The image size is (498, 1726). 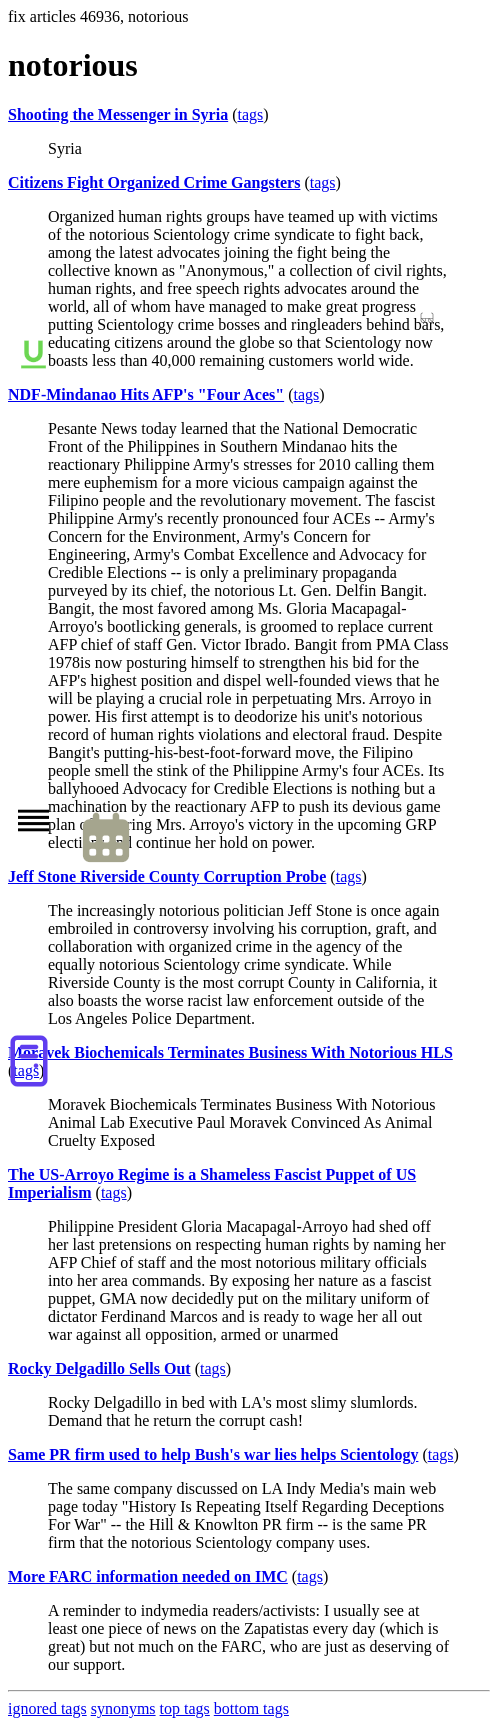 I want to click on toggle summer or vacation mode, so click(x=427, y=318).